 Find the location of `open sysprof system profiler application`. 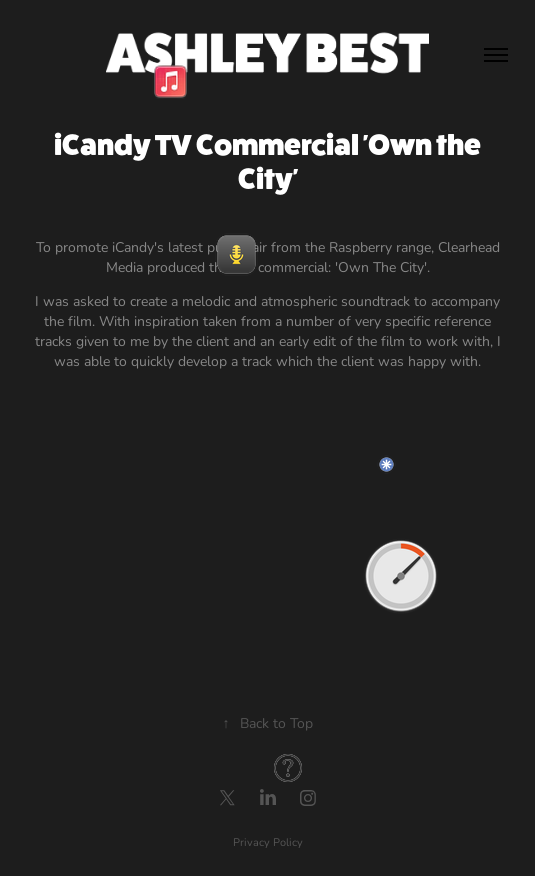

open sysprof system profiler application is located at coordinates (401, 576).